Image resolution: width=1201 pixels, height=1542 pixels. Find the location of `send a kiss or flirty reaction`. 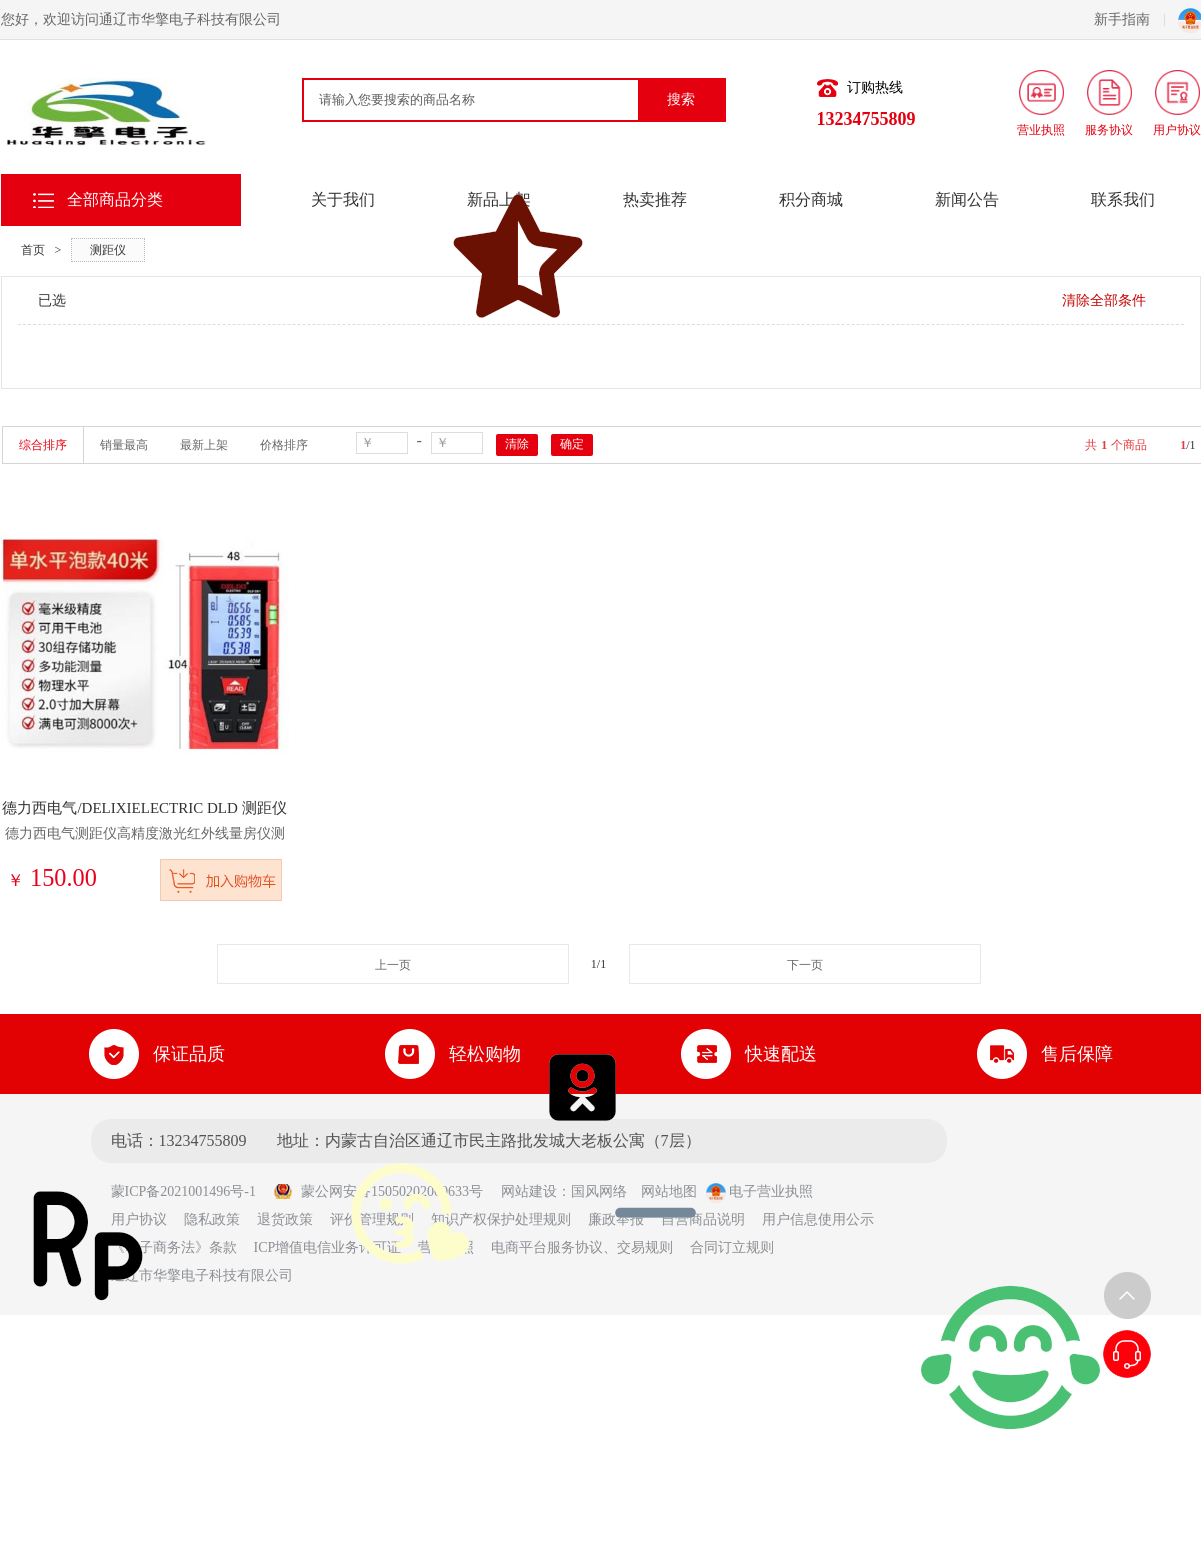

send a kiss or flirty reaction is located at coordinates (407, 1213).